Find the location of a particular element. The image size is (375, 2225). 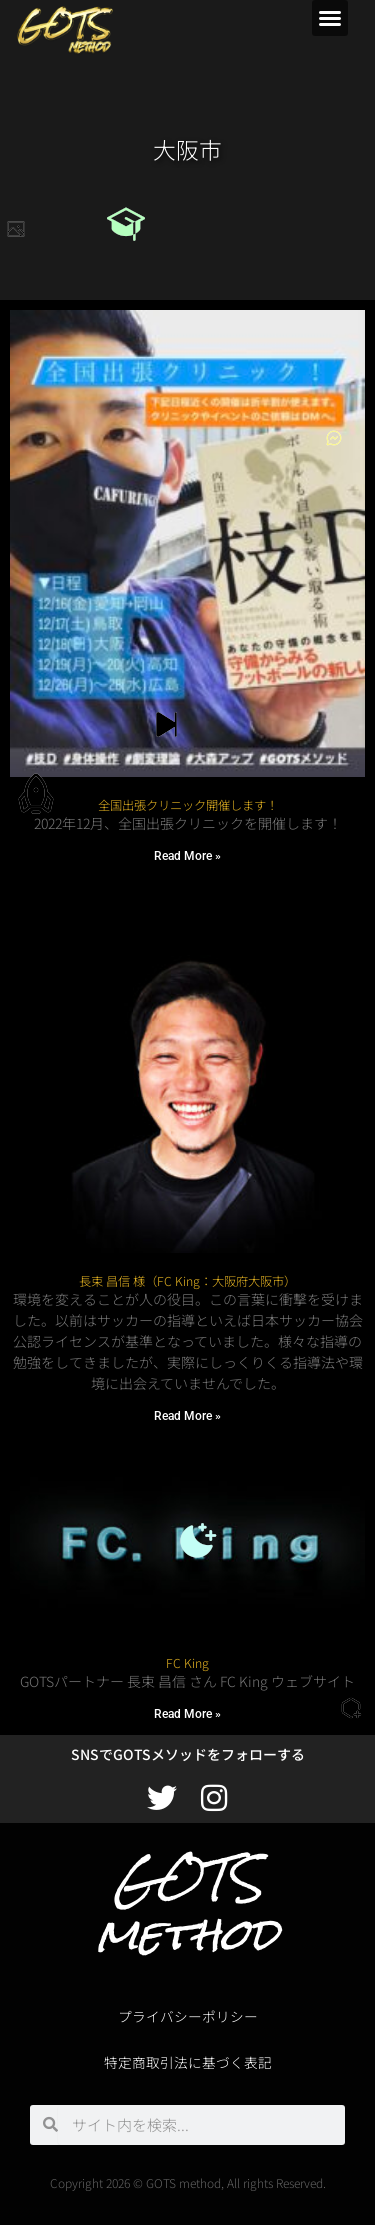

view image or photo is located at coordinates (16, 229).